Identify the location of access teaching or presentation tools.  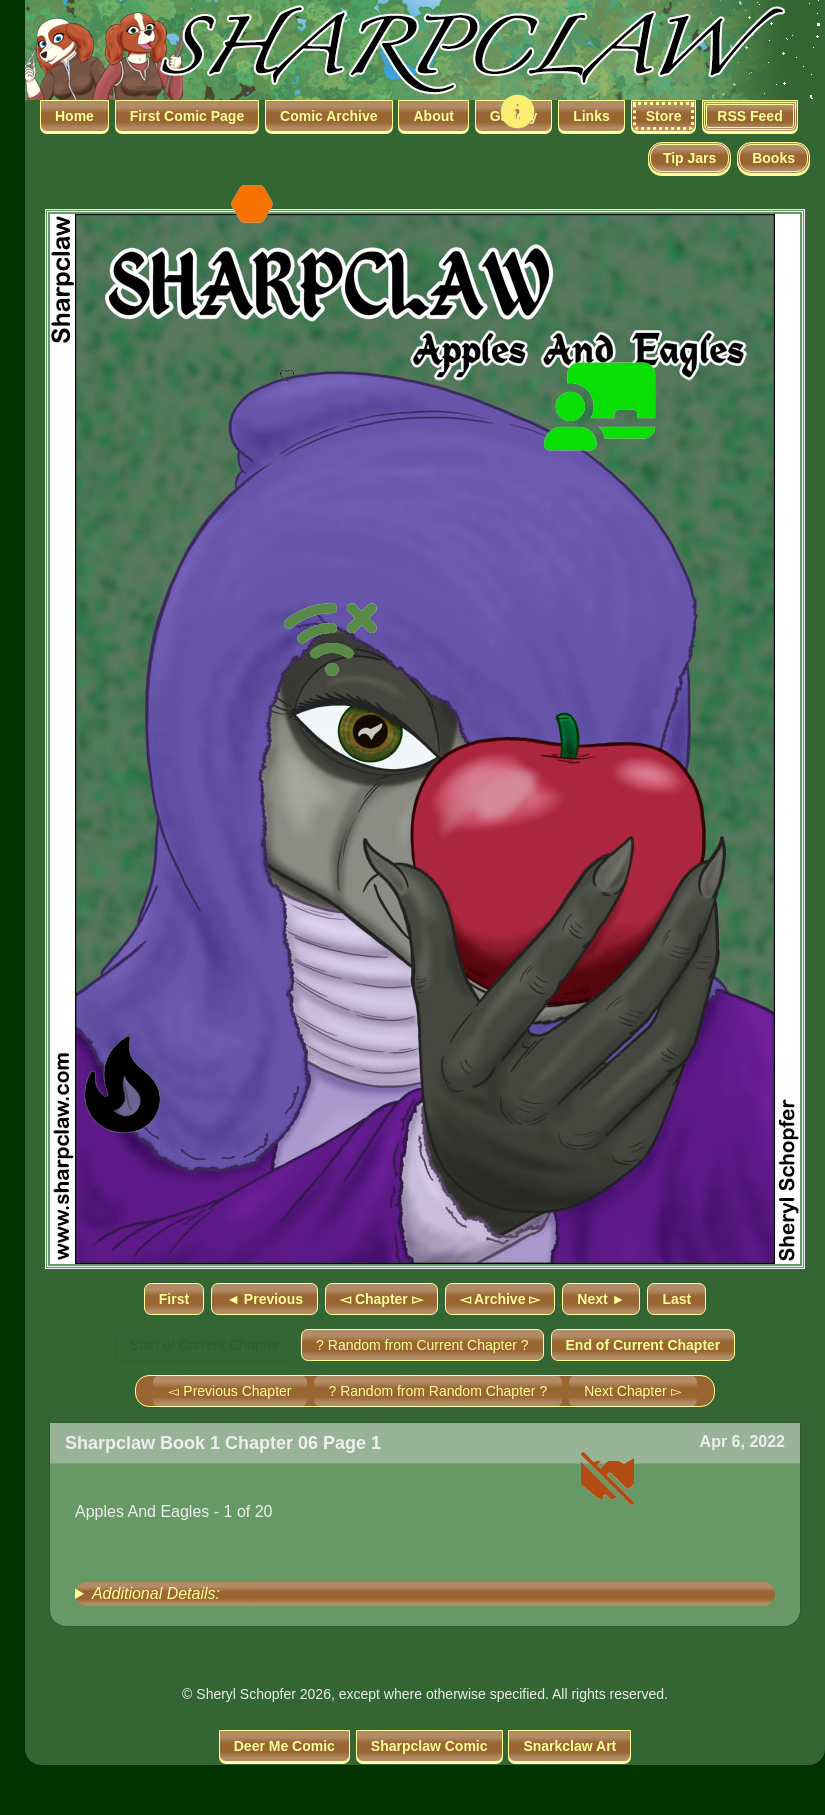
(602, 403).